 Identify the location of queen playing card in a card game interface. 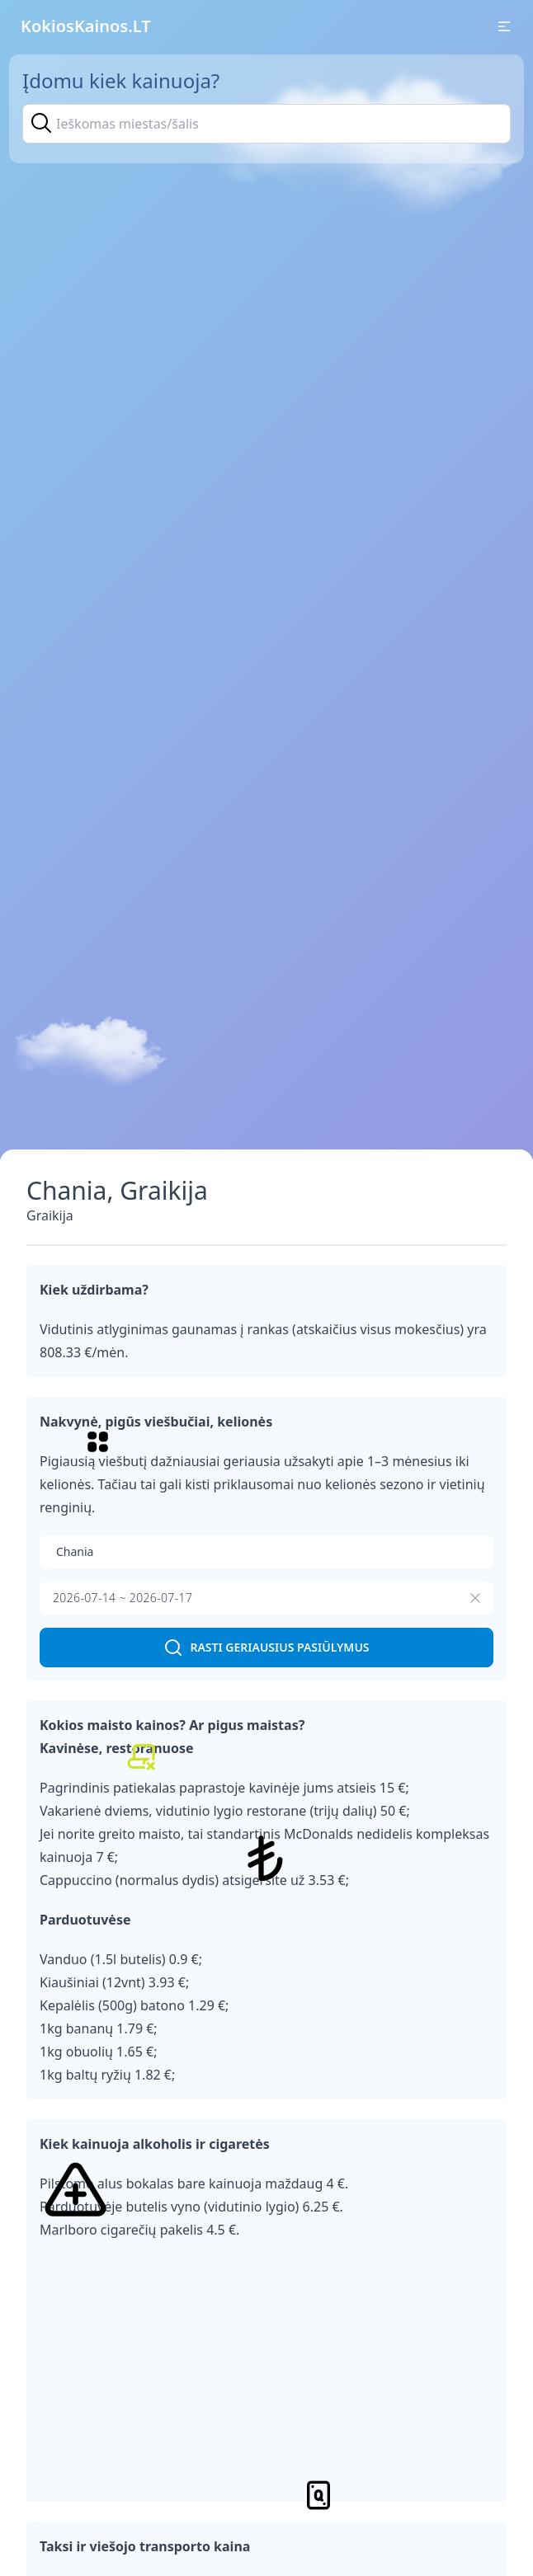
(318, 2495).